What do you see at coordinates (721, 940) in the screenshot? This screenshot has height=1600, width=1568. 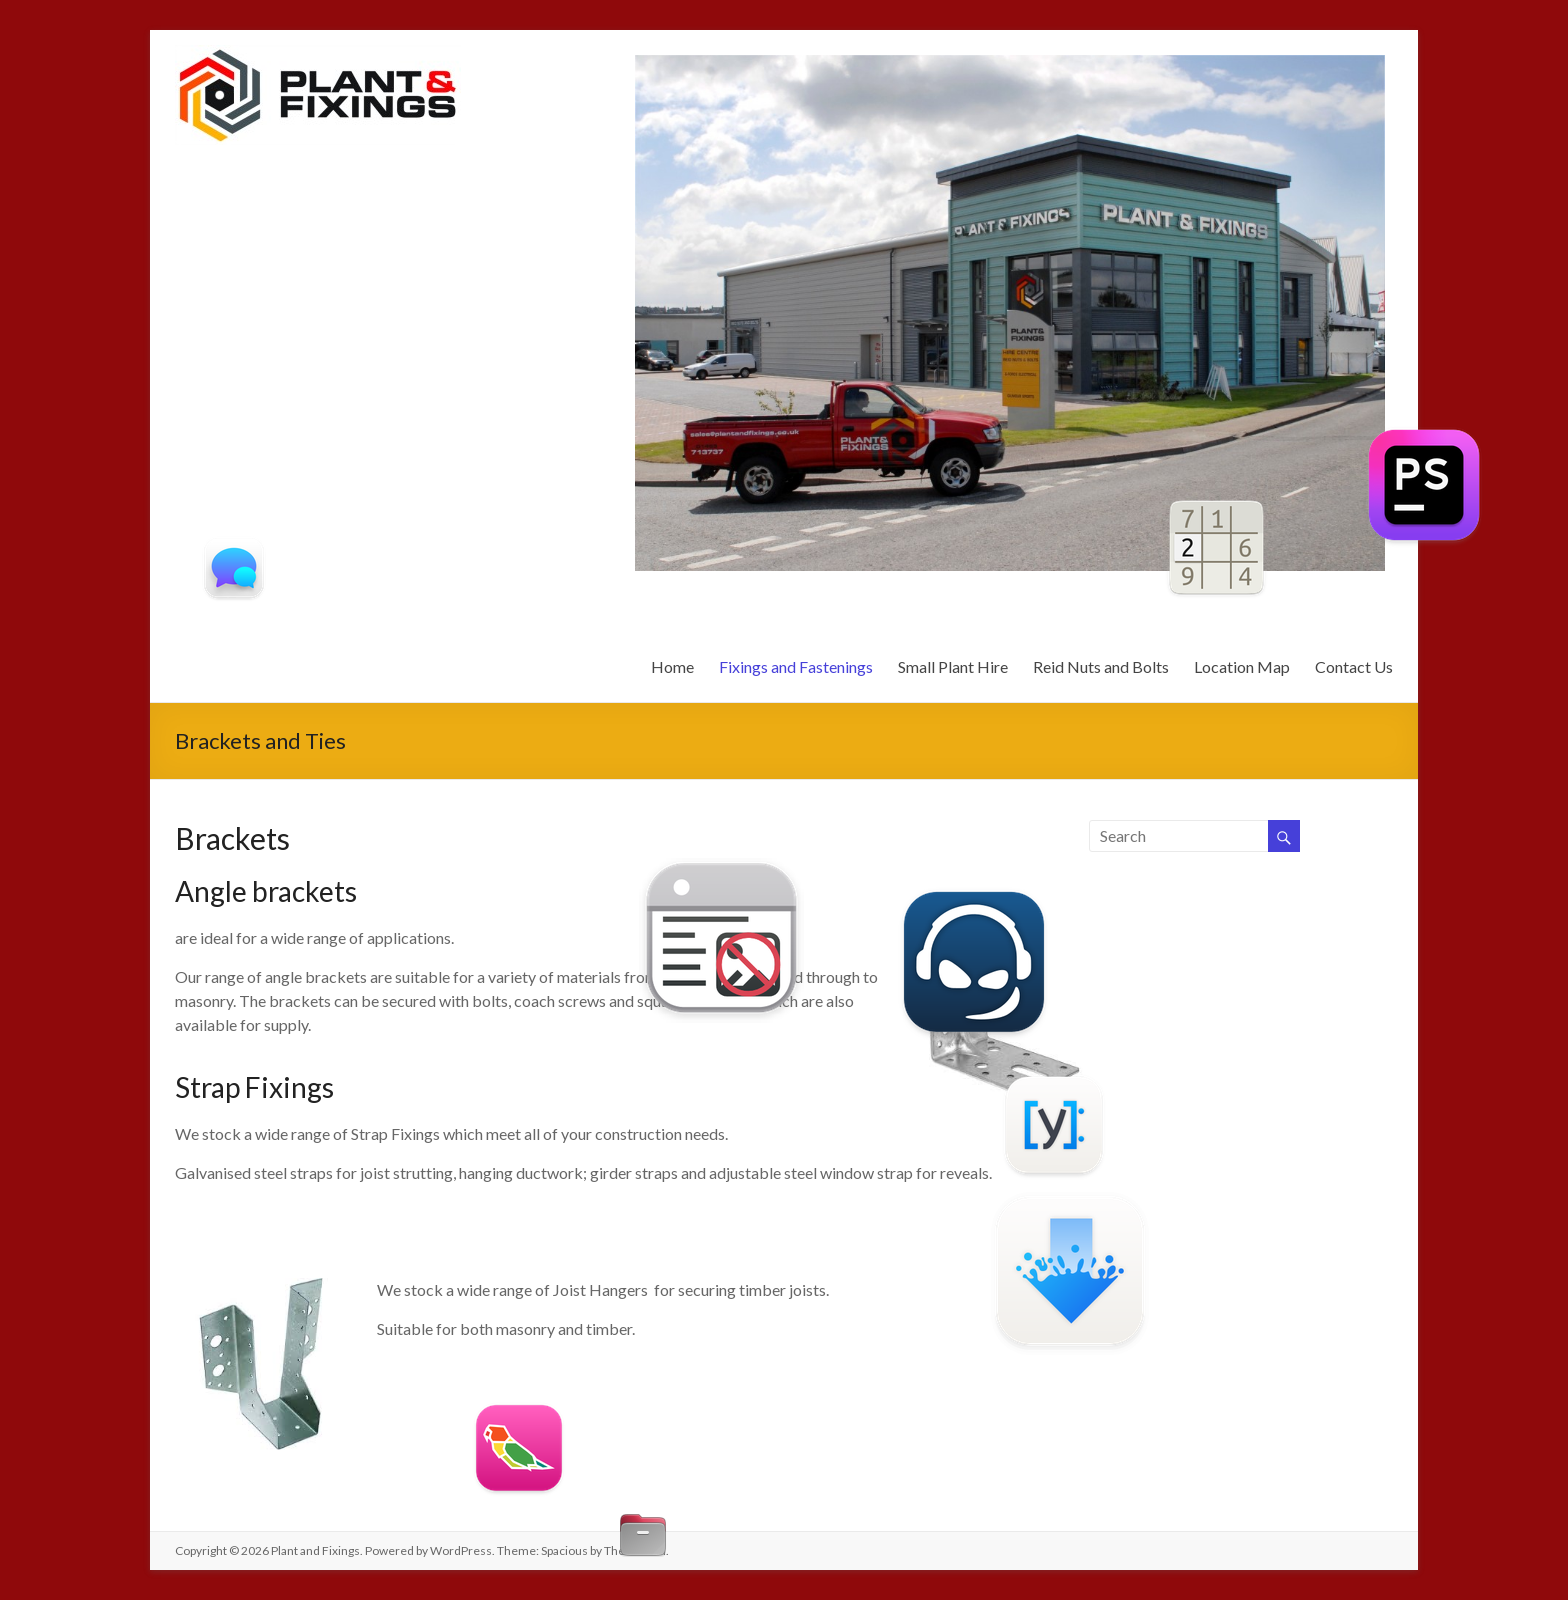 I see `access ad blocker settings in your web browser` at bounding box center [721, 940].